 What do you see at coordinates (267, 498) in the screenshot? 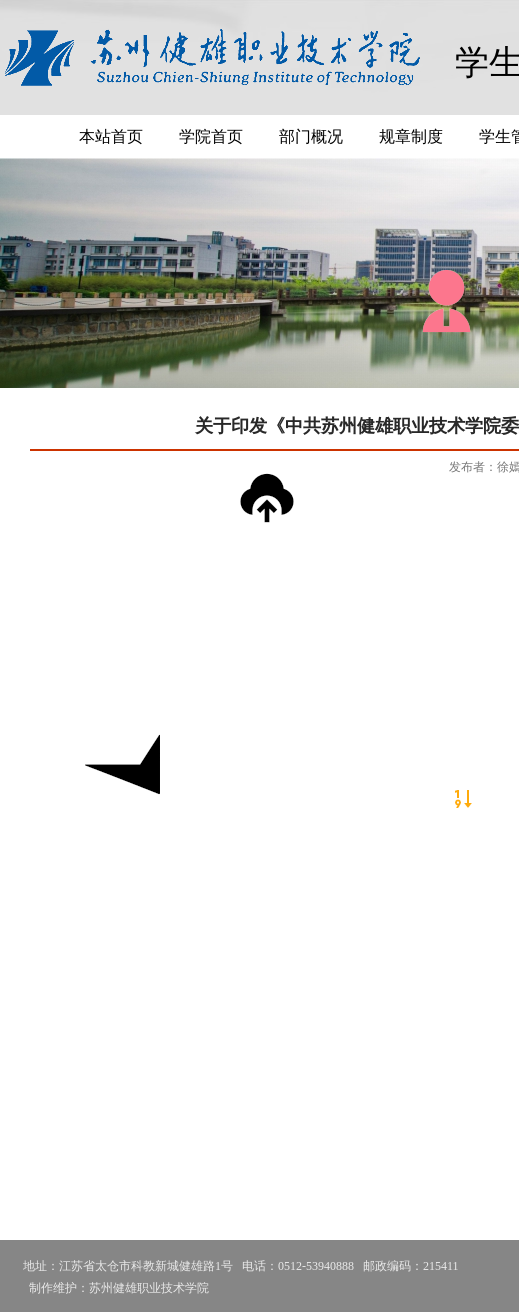
I see `upload file to cloud storage` at bounding box center [267, 498].